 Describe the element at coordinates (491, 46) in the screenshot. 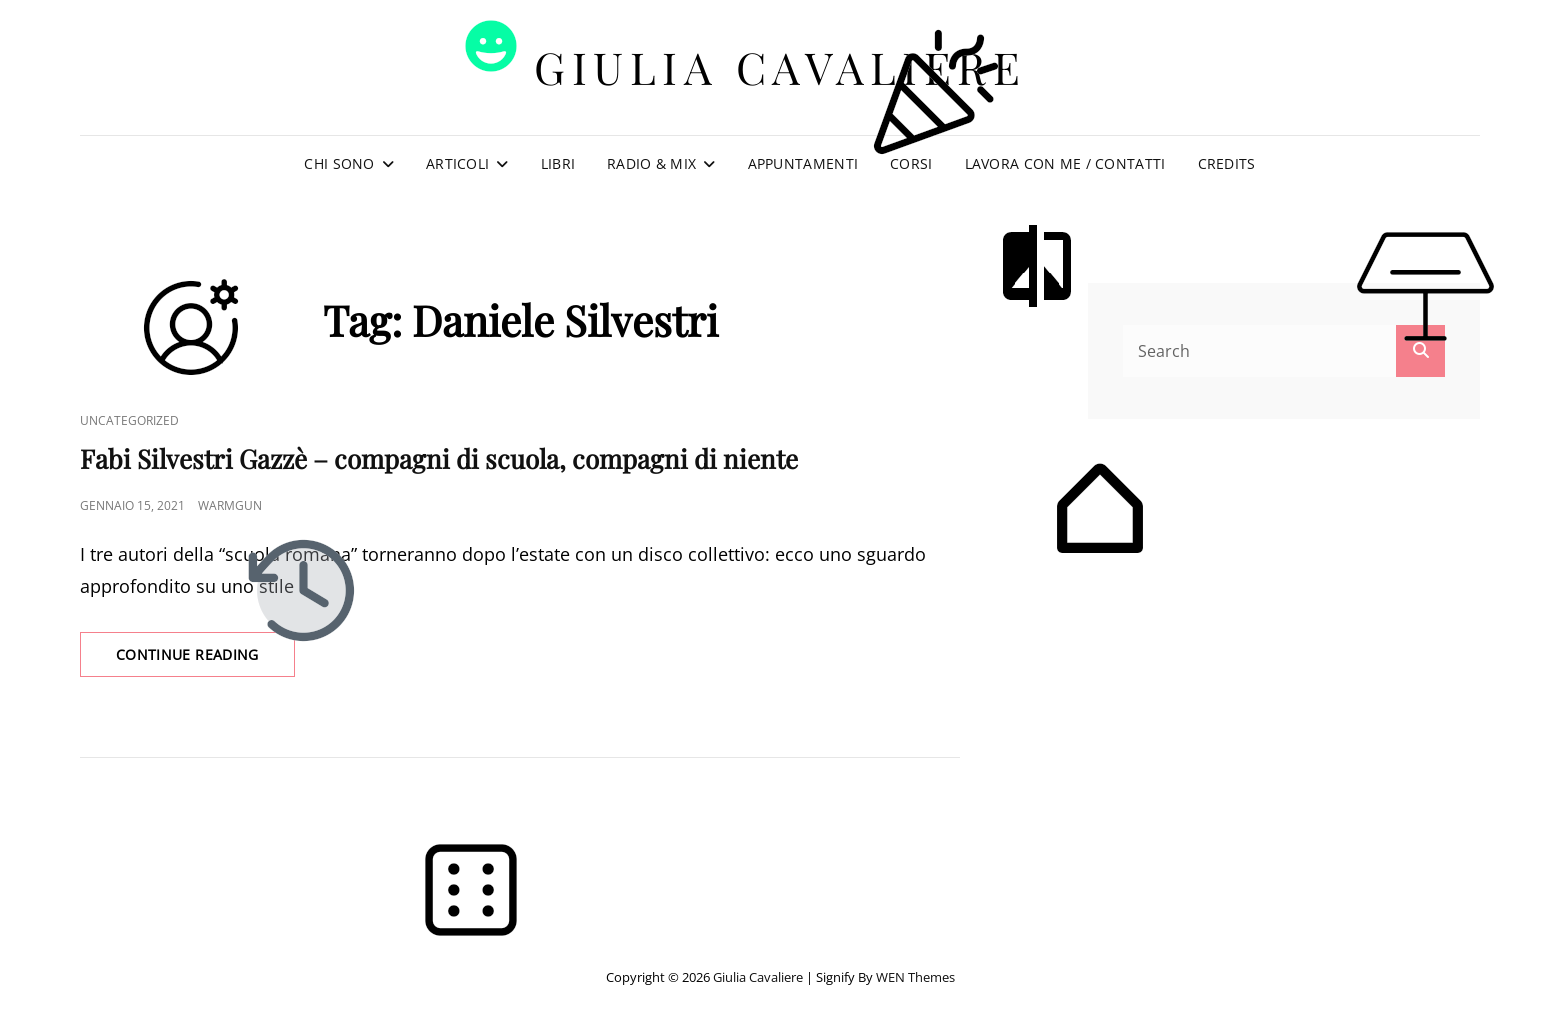

I see `add a reaction or emoji` at that location.